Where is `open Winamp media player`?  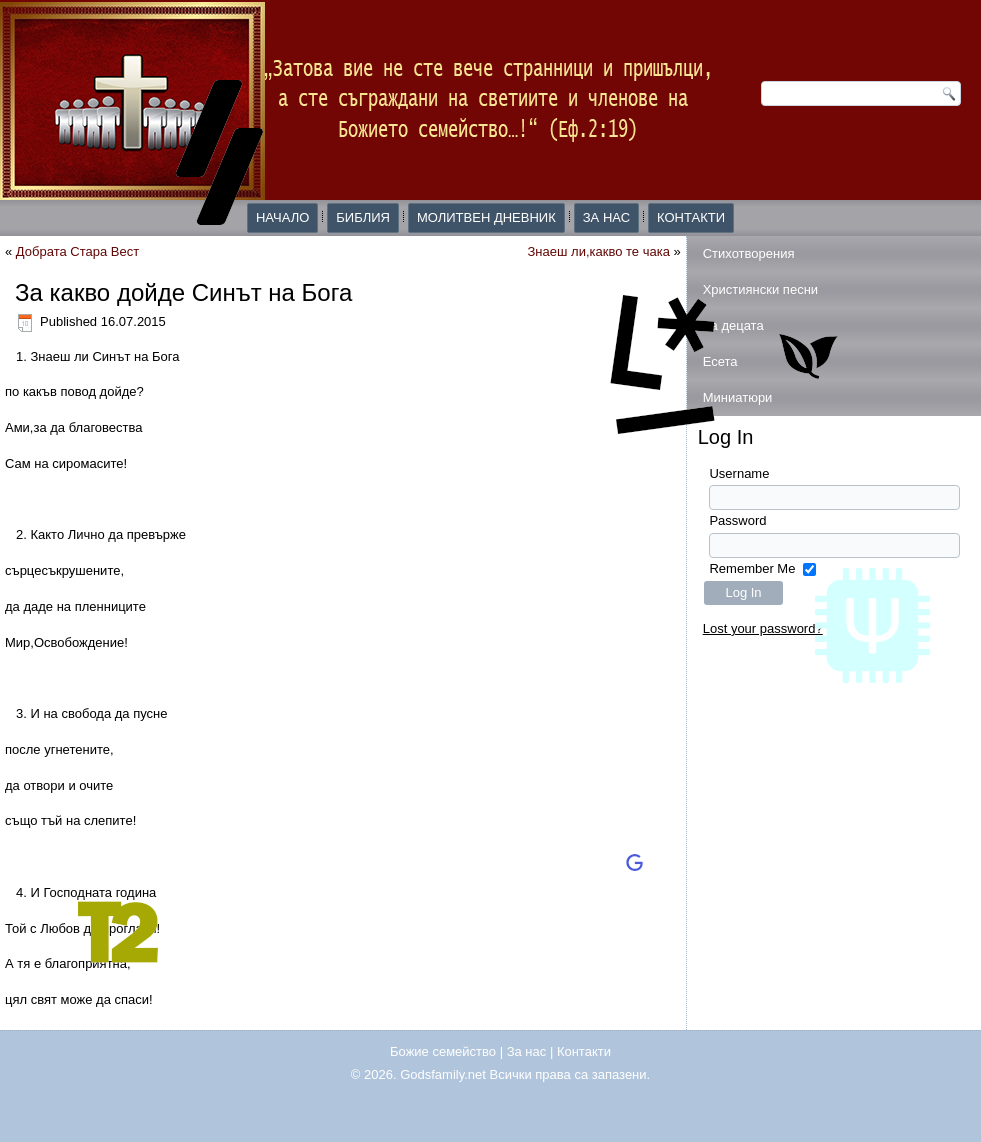 open Winamp media player is located at coordinates (219, 152).